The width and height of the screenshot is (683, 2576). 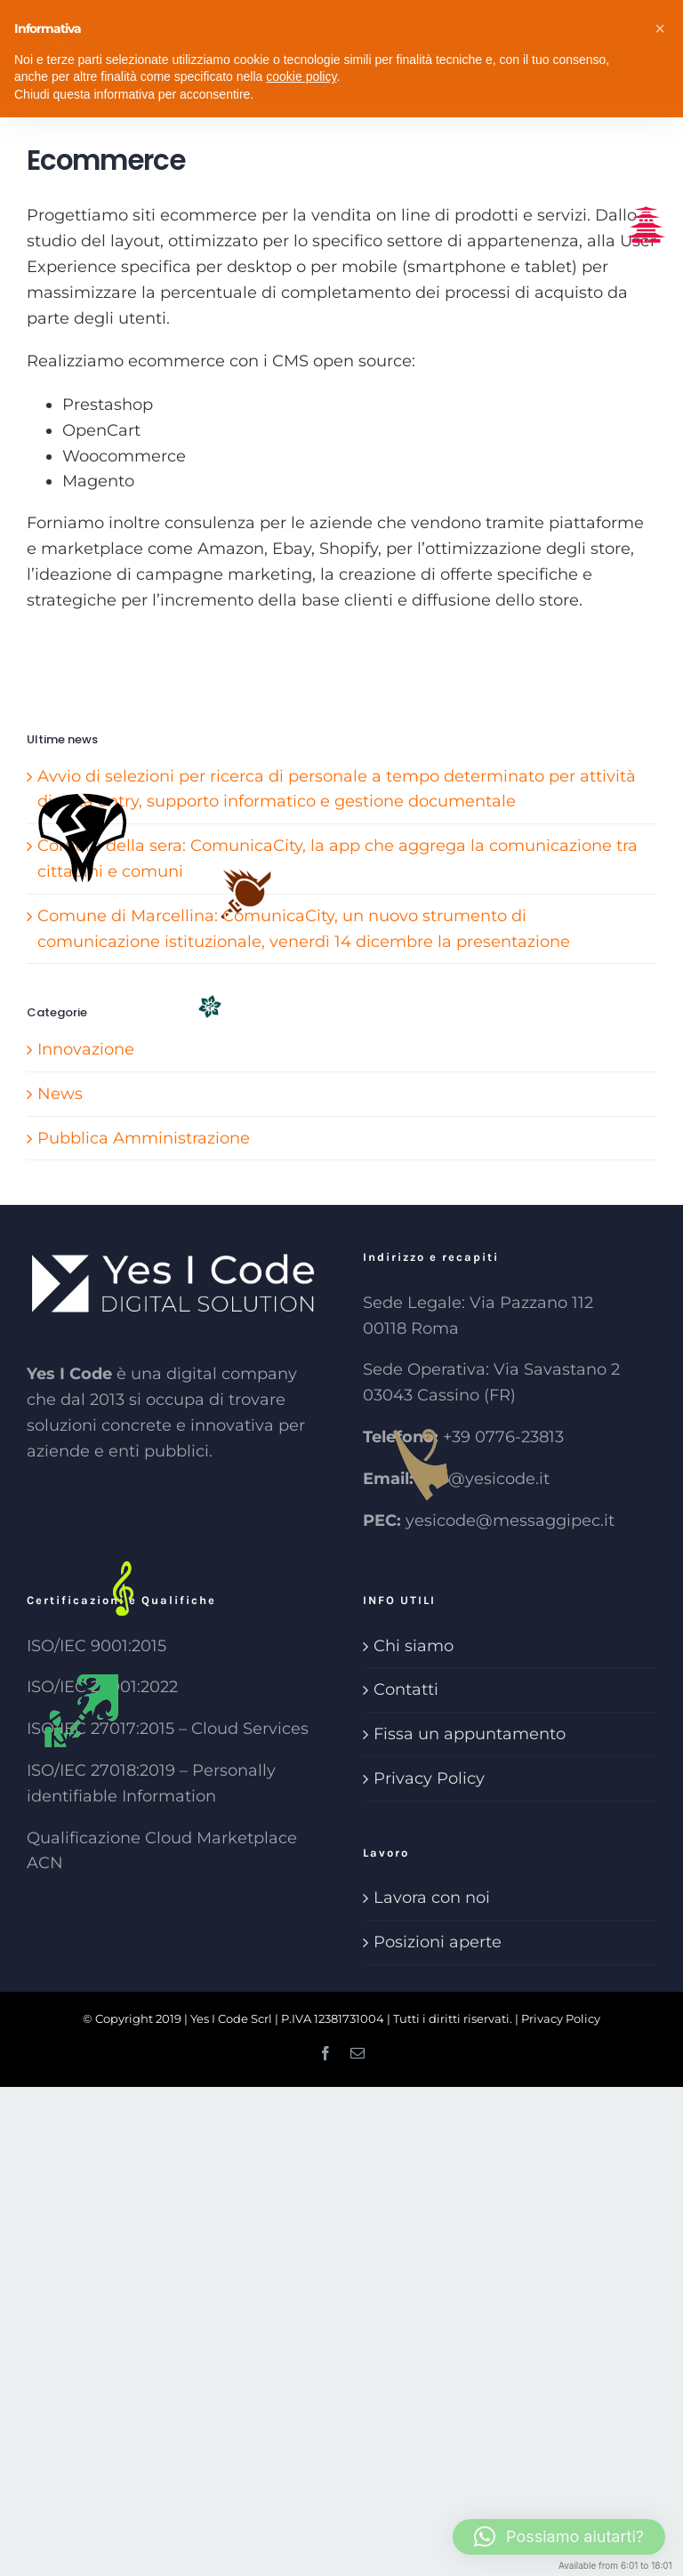 I want to click on select flamethrower unit or weapon class, so click(x=82, y=1711).